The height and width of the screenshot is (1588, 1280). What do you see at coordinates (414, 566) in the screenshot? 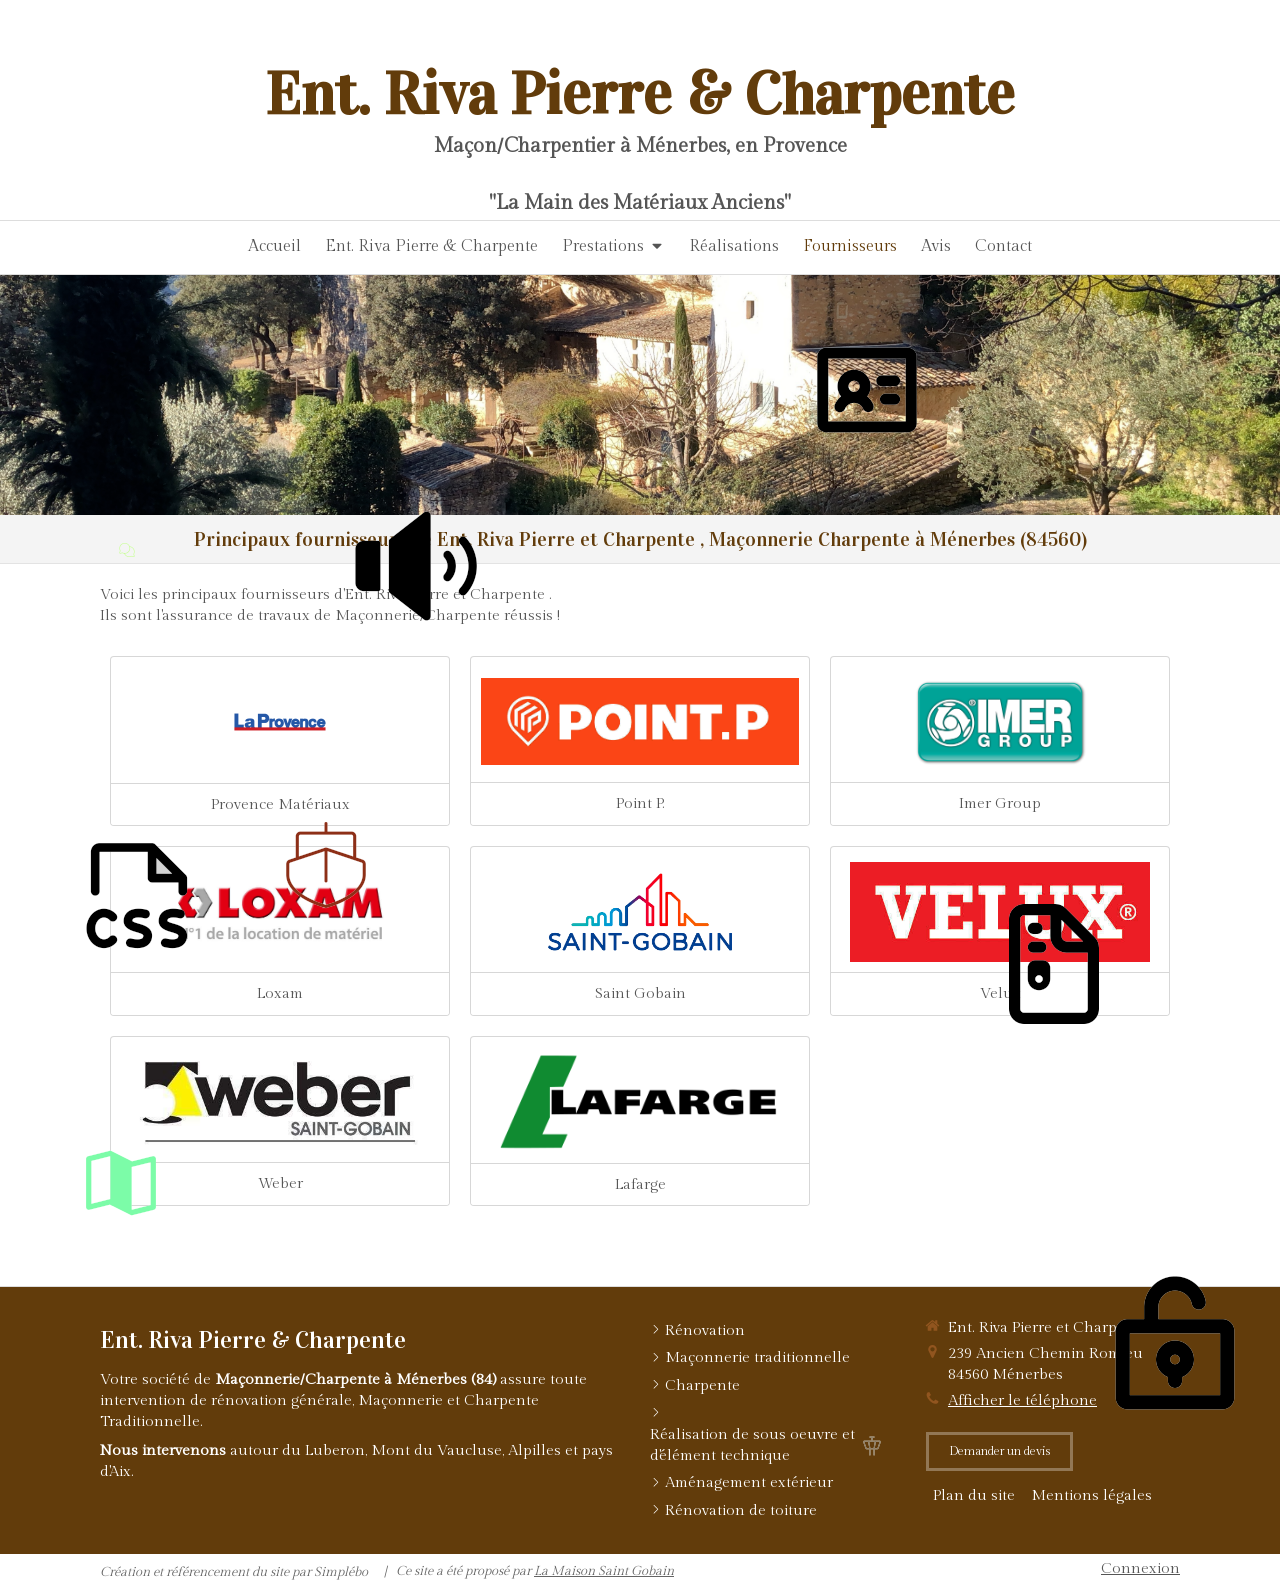
I see `volume is set to high` at bounding box center [414, 566].